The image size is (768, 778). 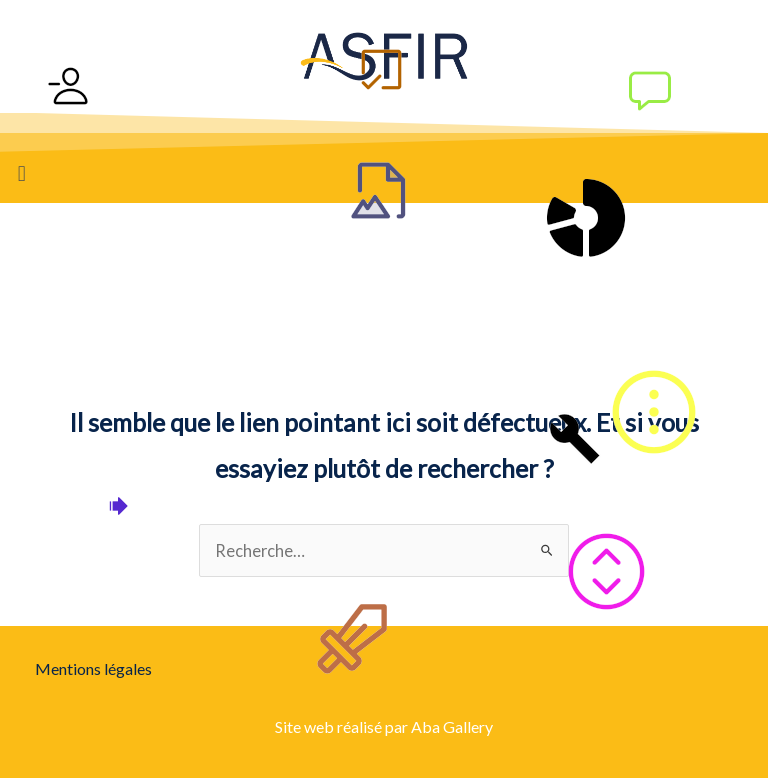 I want to click on expand or collapse content, so click(x=606, y=571).